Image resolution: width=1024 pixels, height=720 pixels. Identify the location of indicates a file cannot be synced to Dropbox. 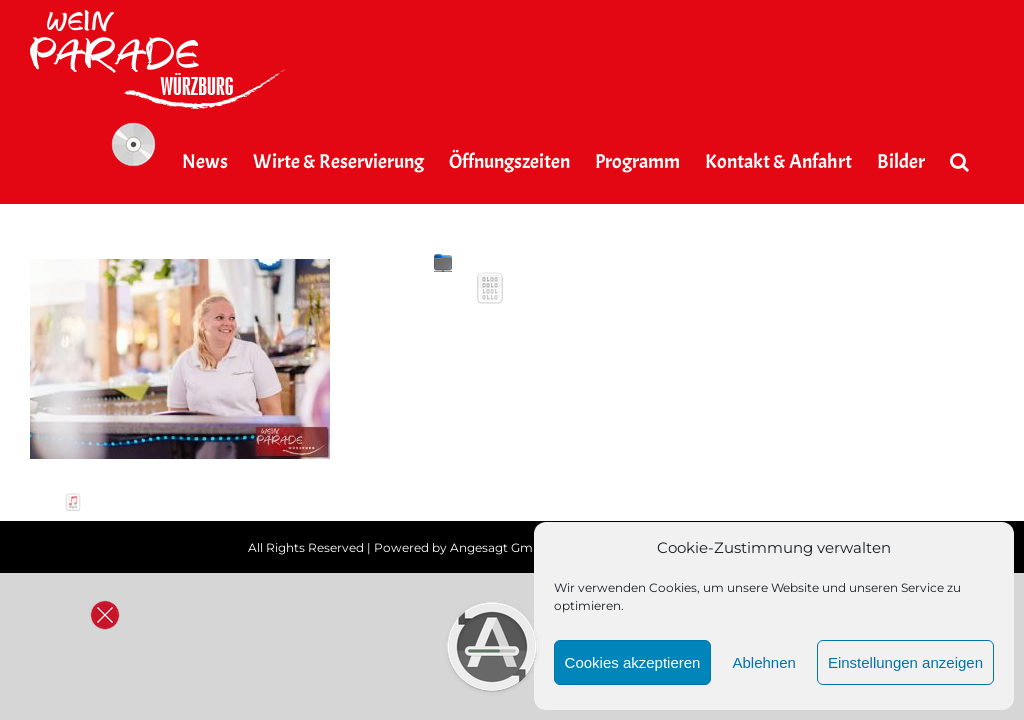
(105, 615).